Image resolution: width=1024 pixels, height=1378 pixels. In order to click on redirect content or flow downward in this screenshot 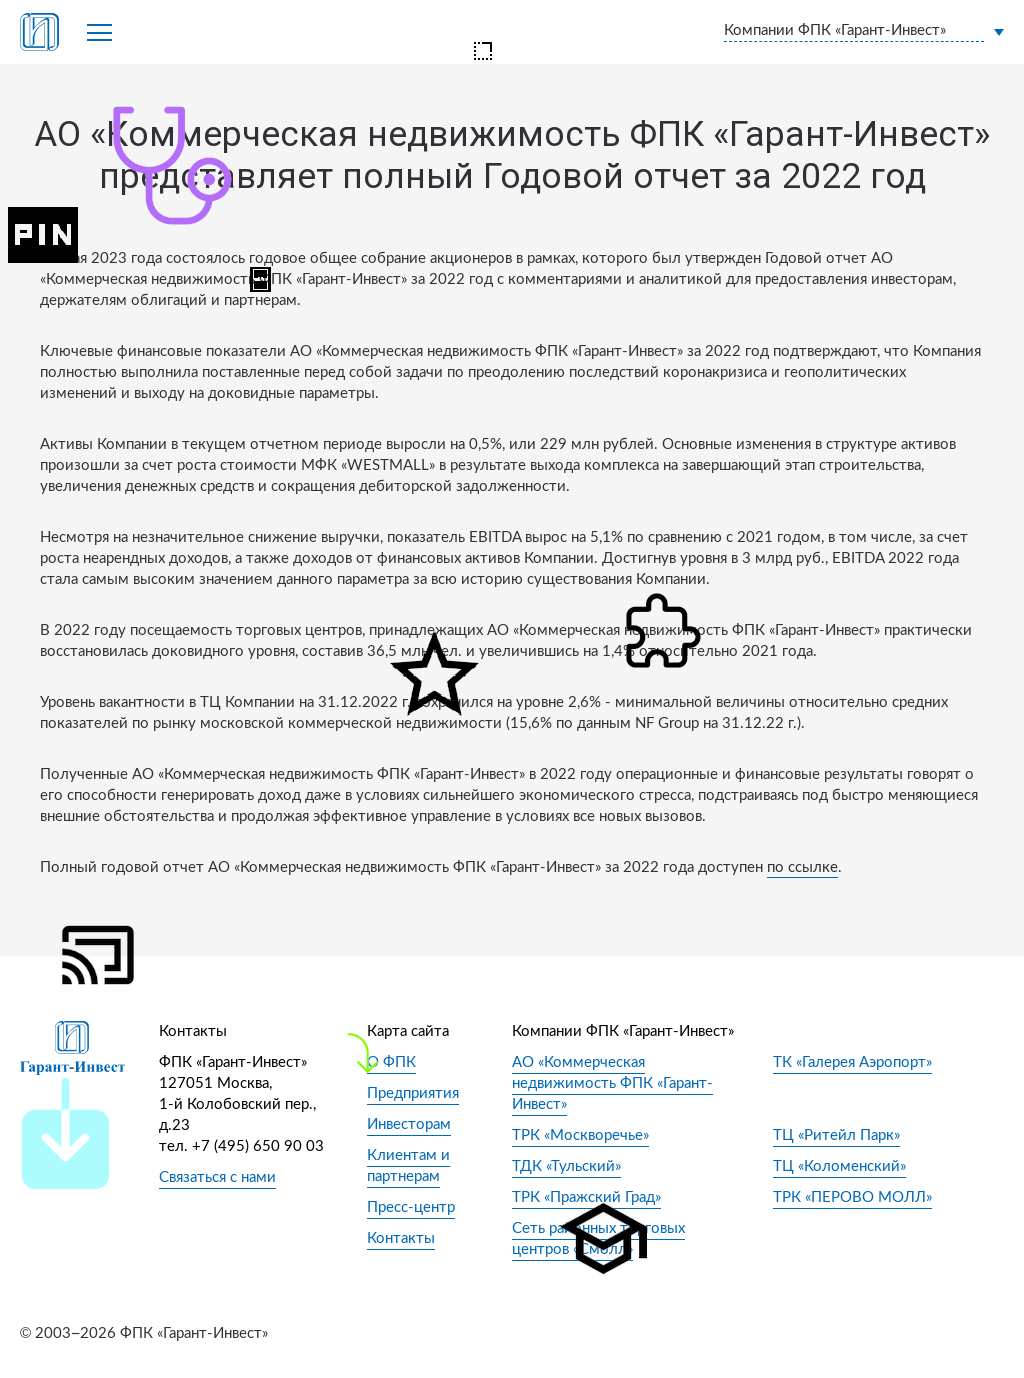, I will do `click(363, 1053)`.